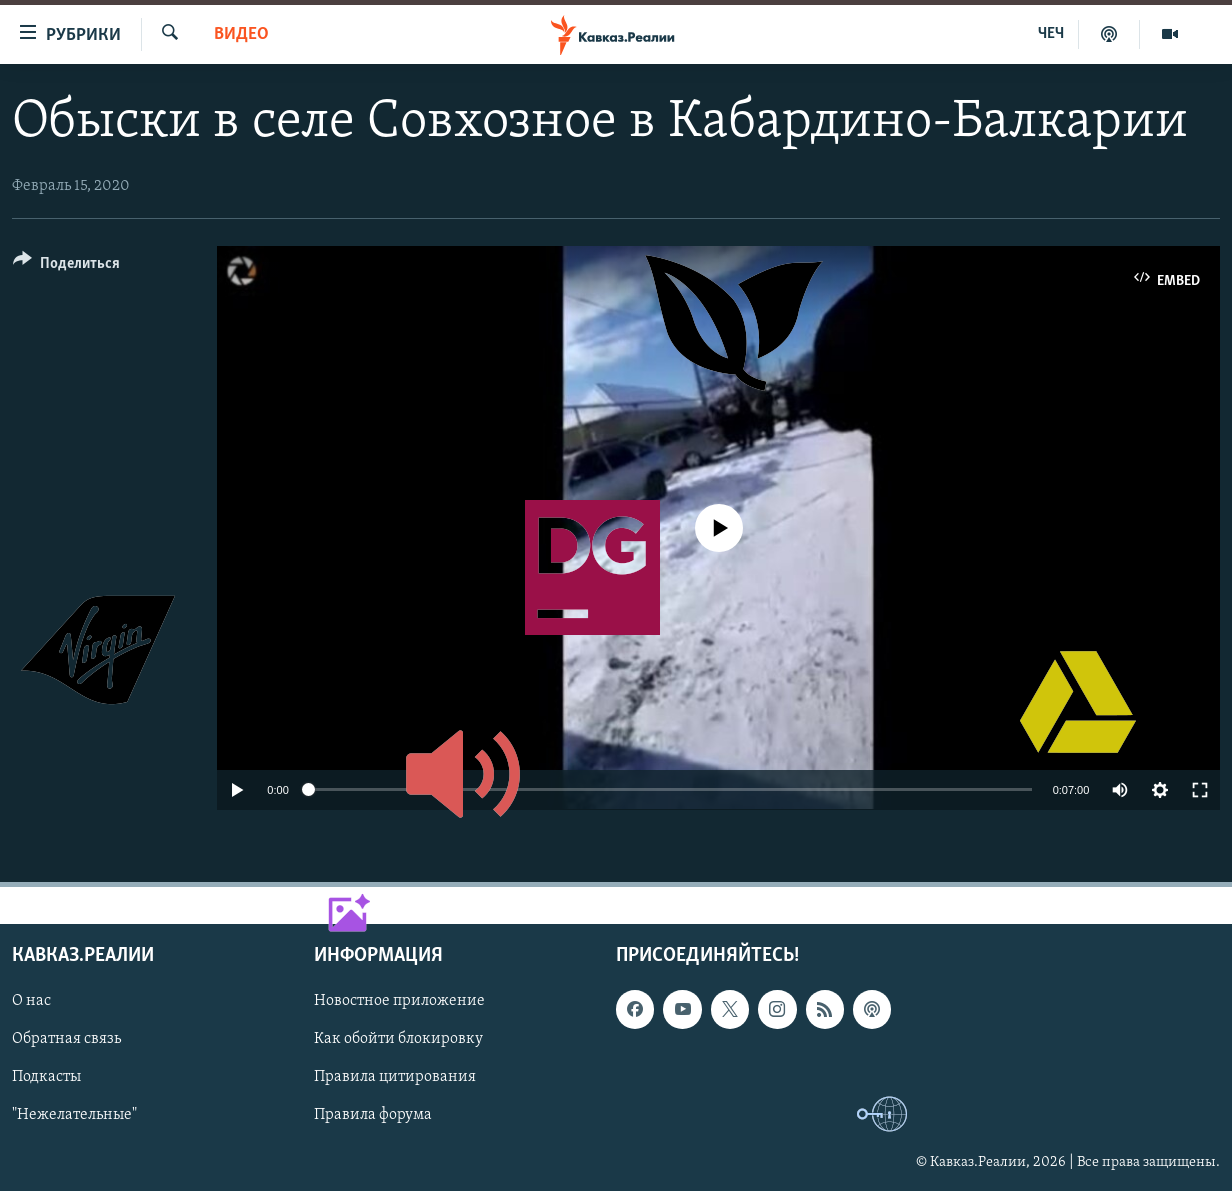 The height and width of the screenshot is (1191, 1232). What do you see at coordinates (1078, 702) in the screenshot?
I see `open Google Drive` at bounding box center [1078, 702].